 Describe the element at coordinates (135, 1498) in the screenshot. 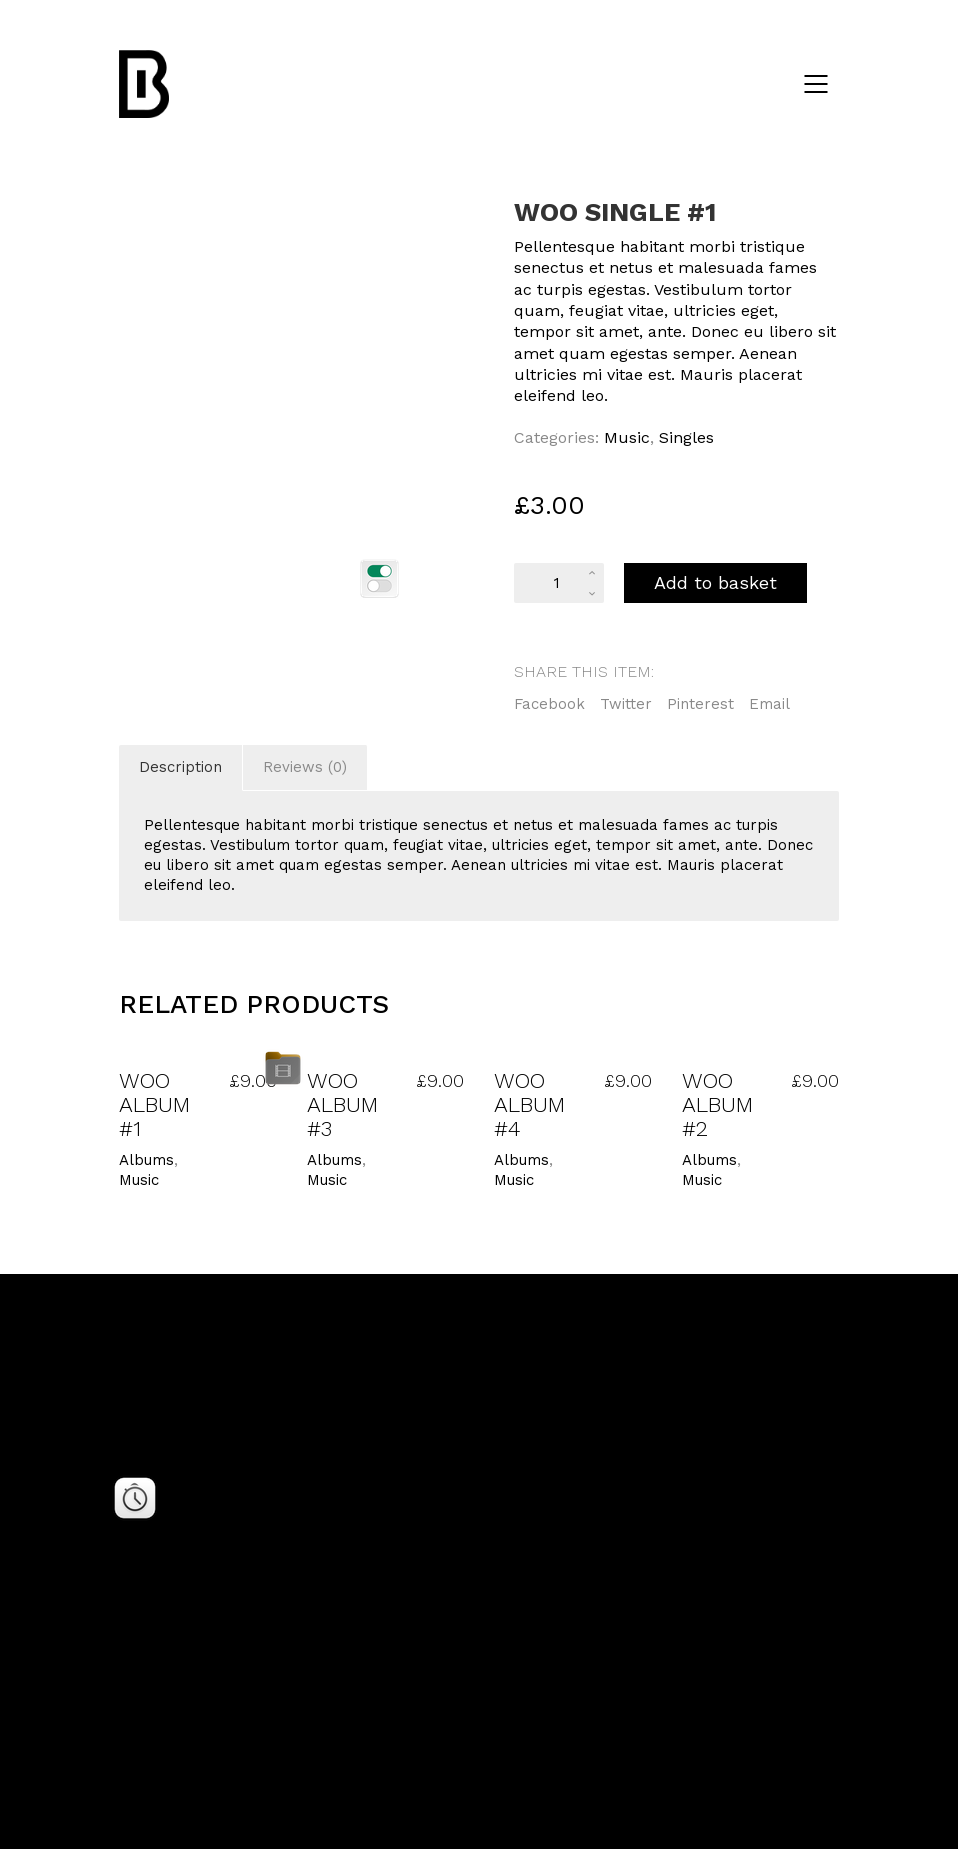

I see `open pomidor timer app` at that location.